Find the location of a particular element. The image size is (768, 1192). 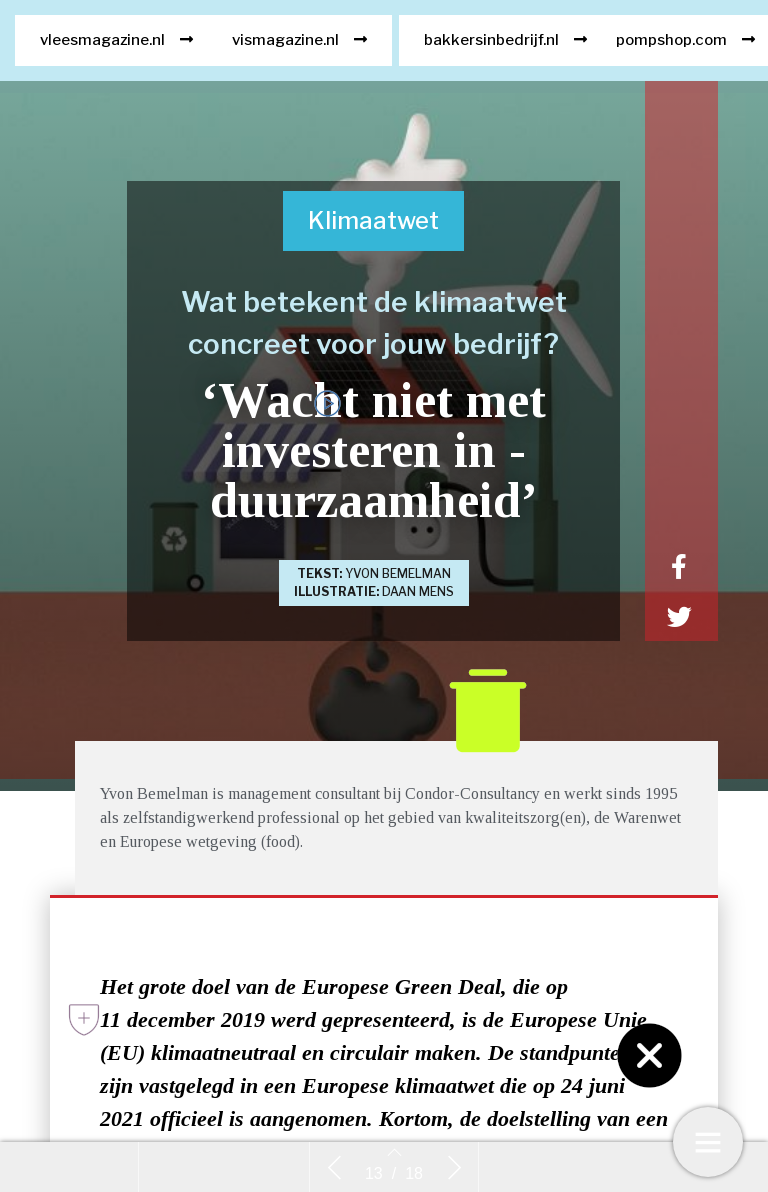

delete an item is located at coordinates (488, 714).